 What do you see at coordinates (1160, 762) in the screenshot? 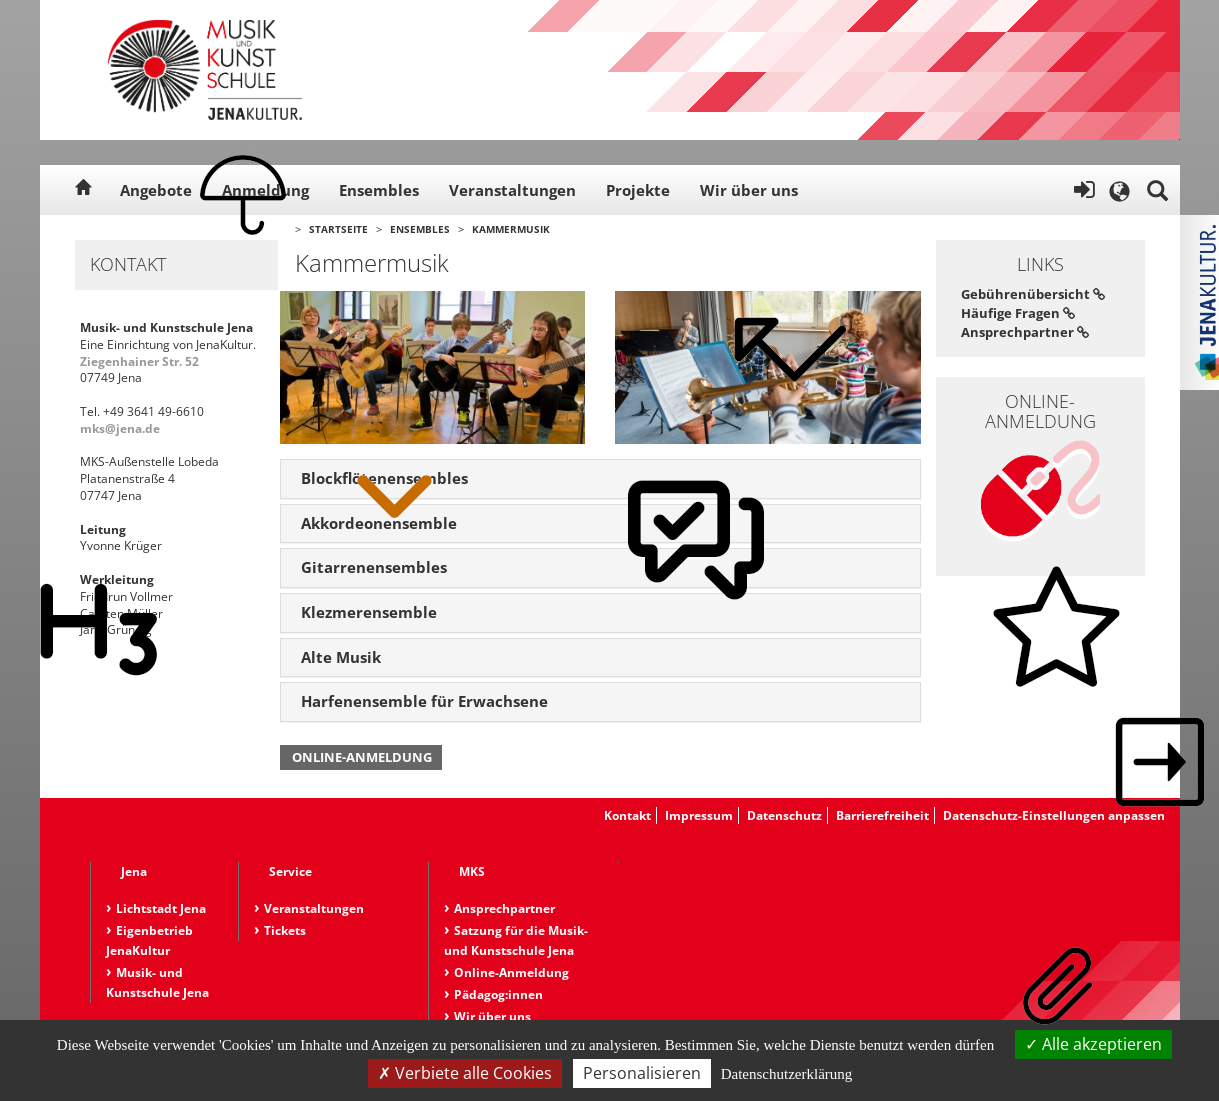
I see `indicates a renamed file in a diff view` at bounding box center [1160, 762].